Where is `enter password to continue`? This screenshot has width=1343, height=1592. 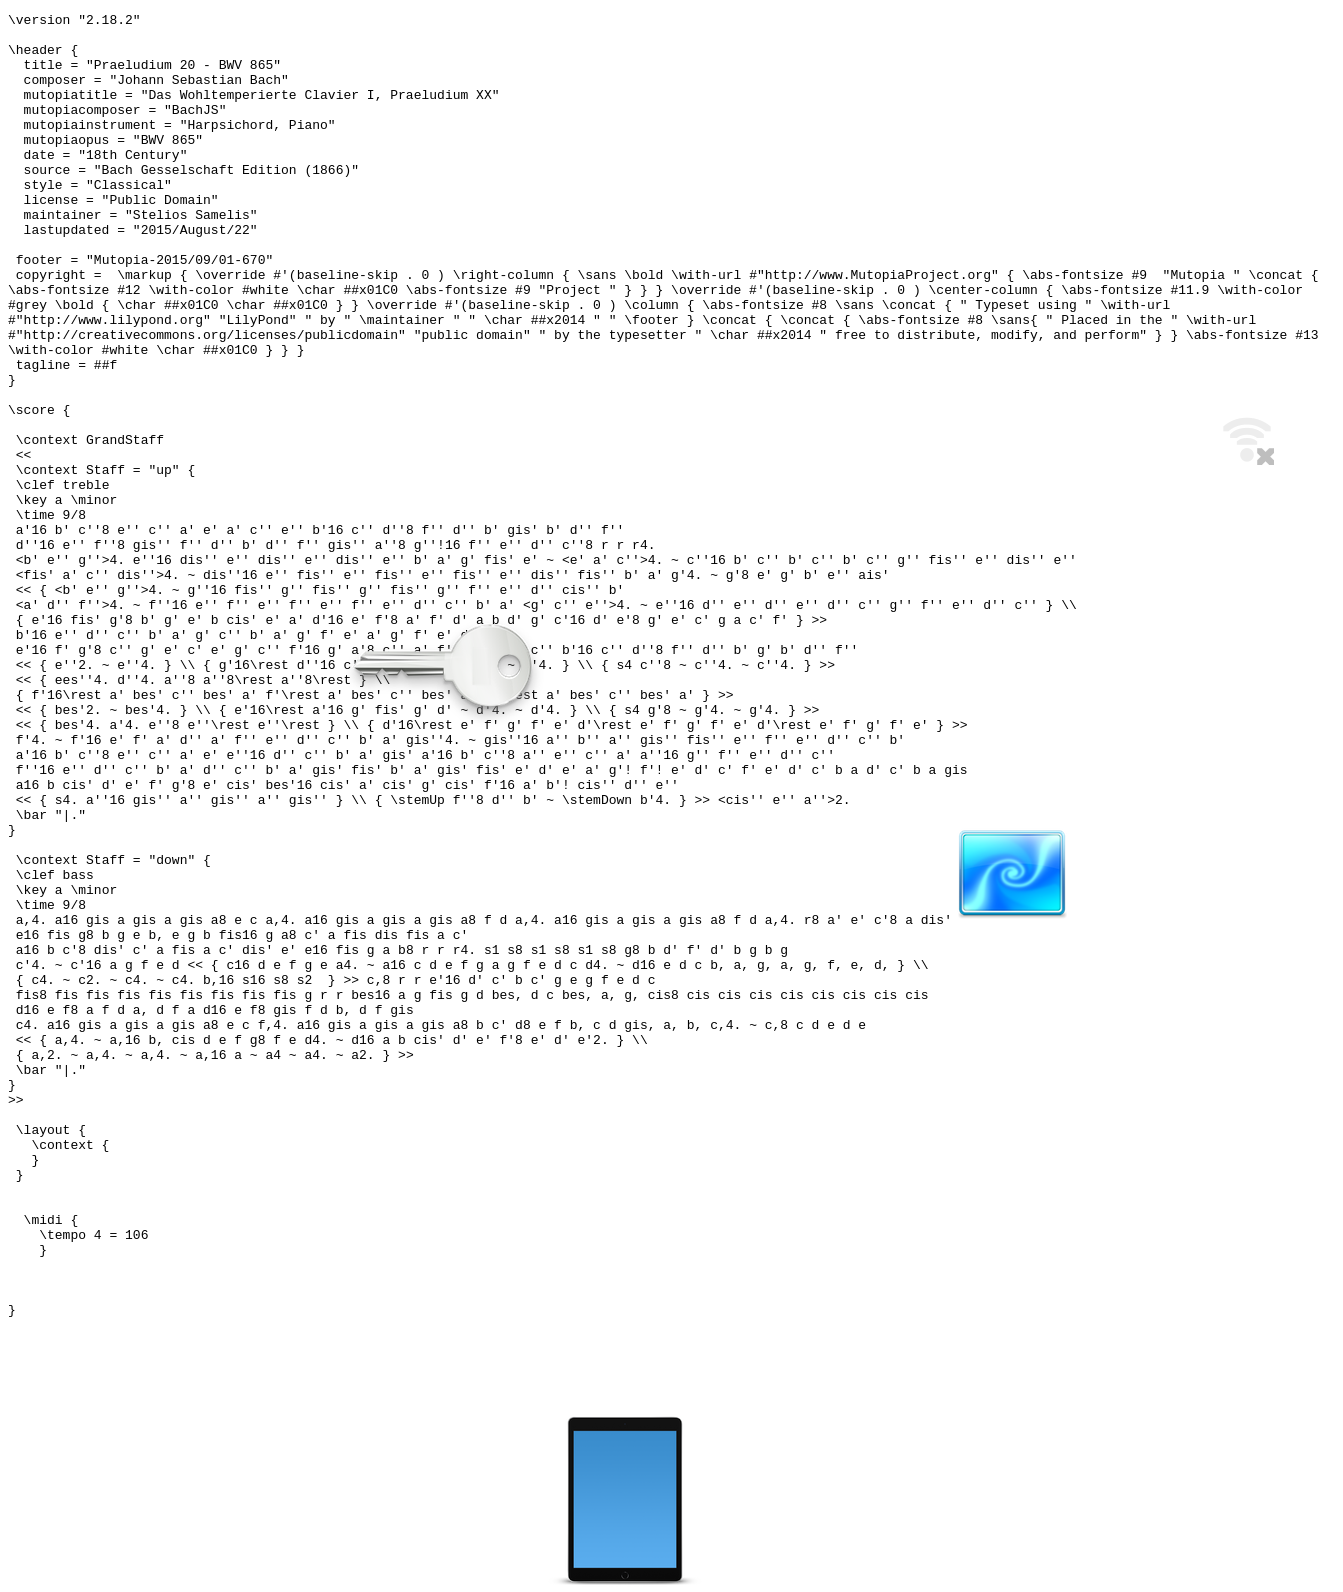 enter password to continue is located at coordinates (444, 668).